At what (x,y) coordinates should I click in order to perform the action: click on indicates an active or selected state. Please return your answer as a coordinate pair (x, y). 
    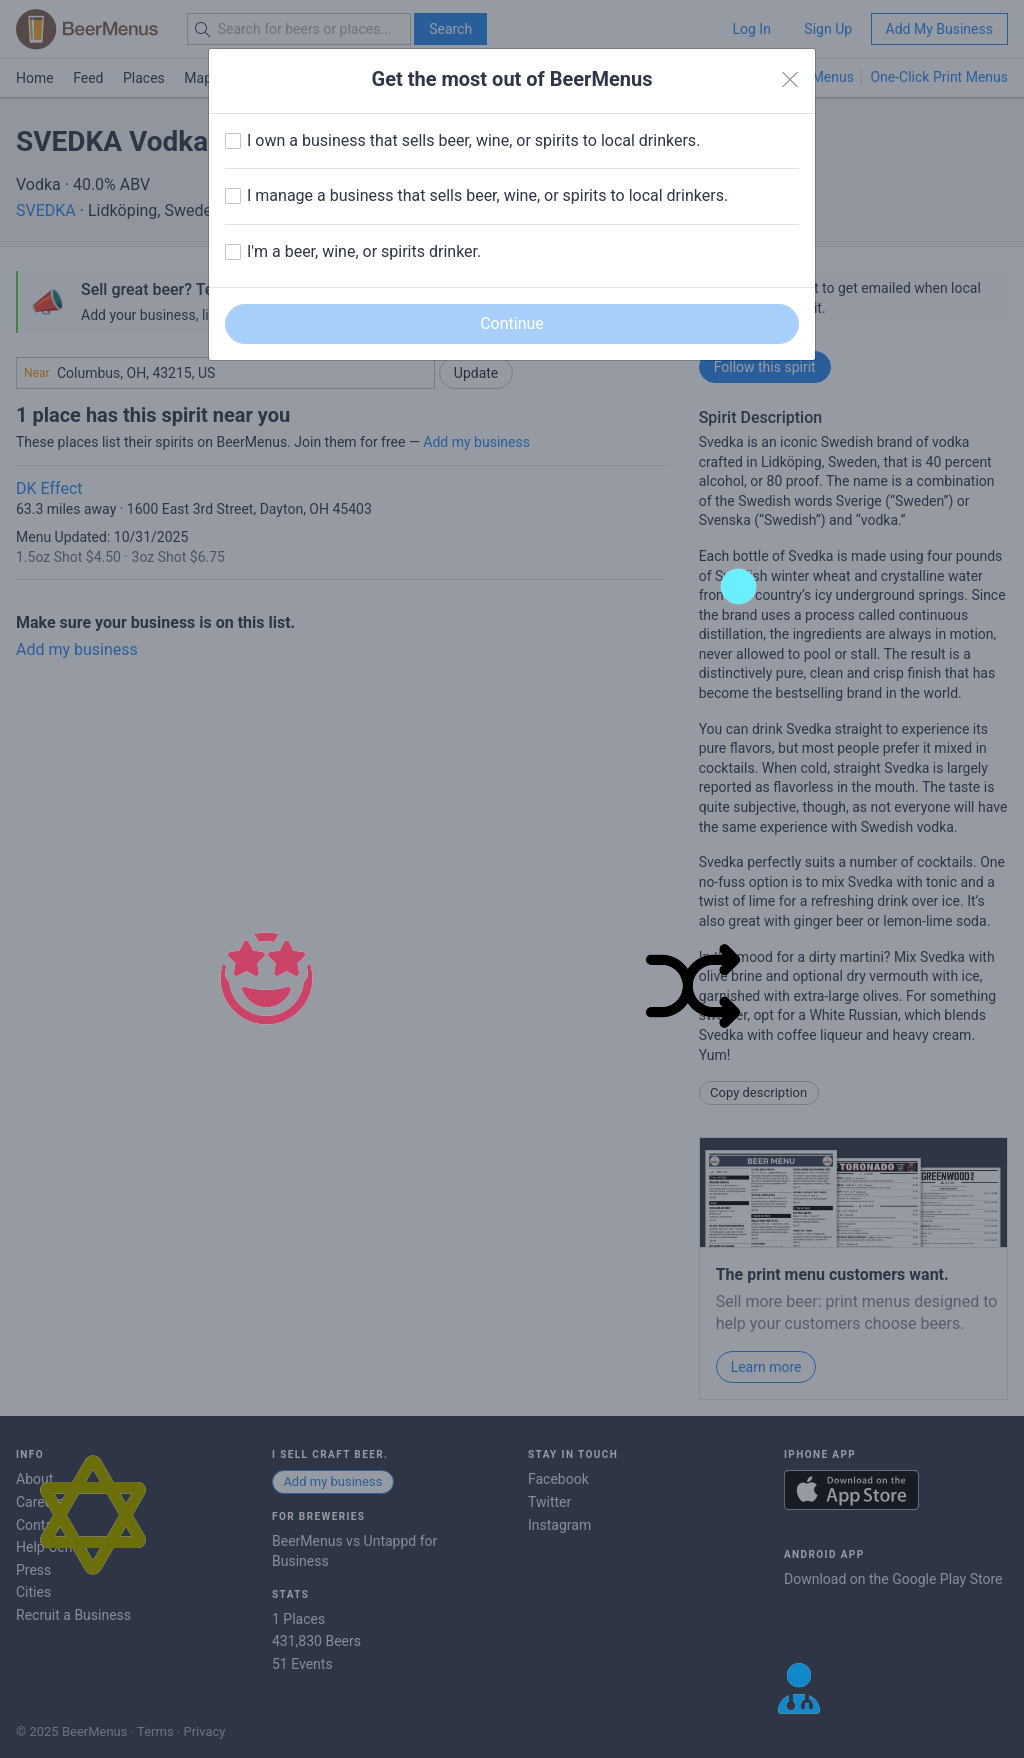
    Looking at the image, I should click on (738, 586).